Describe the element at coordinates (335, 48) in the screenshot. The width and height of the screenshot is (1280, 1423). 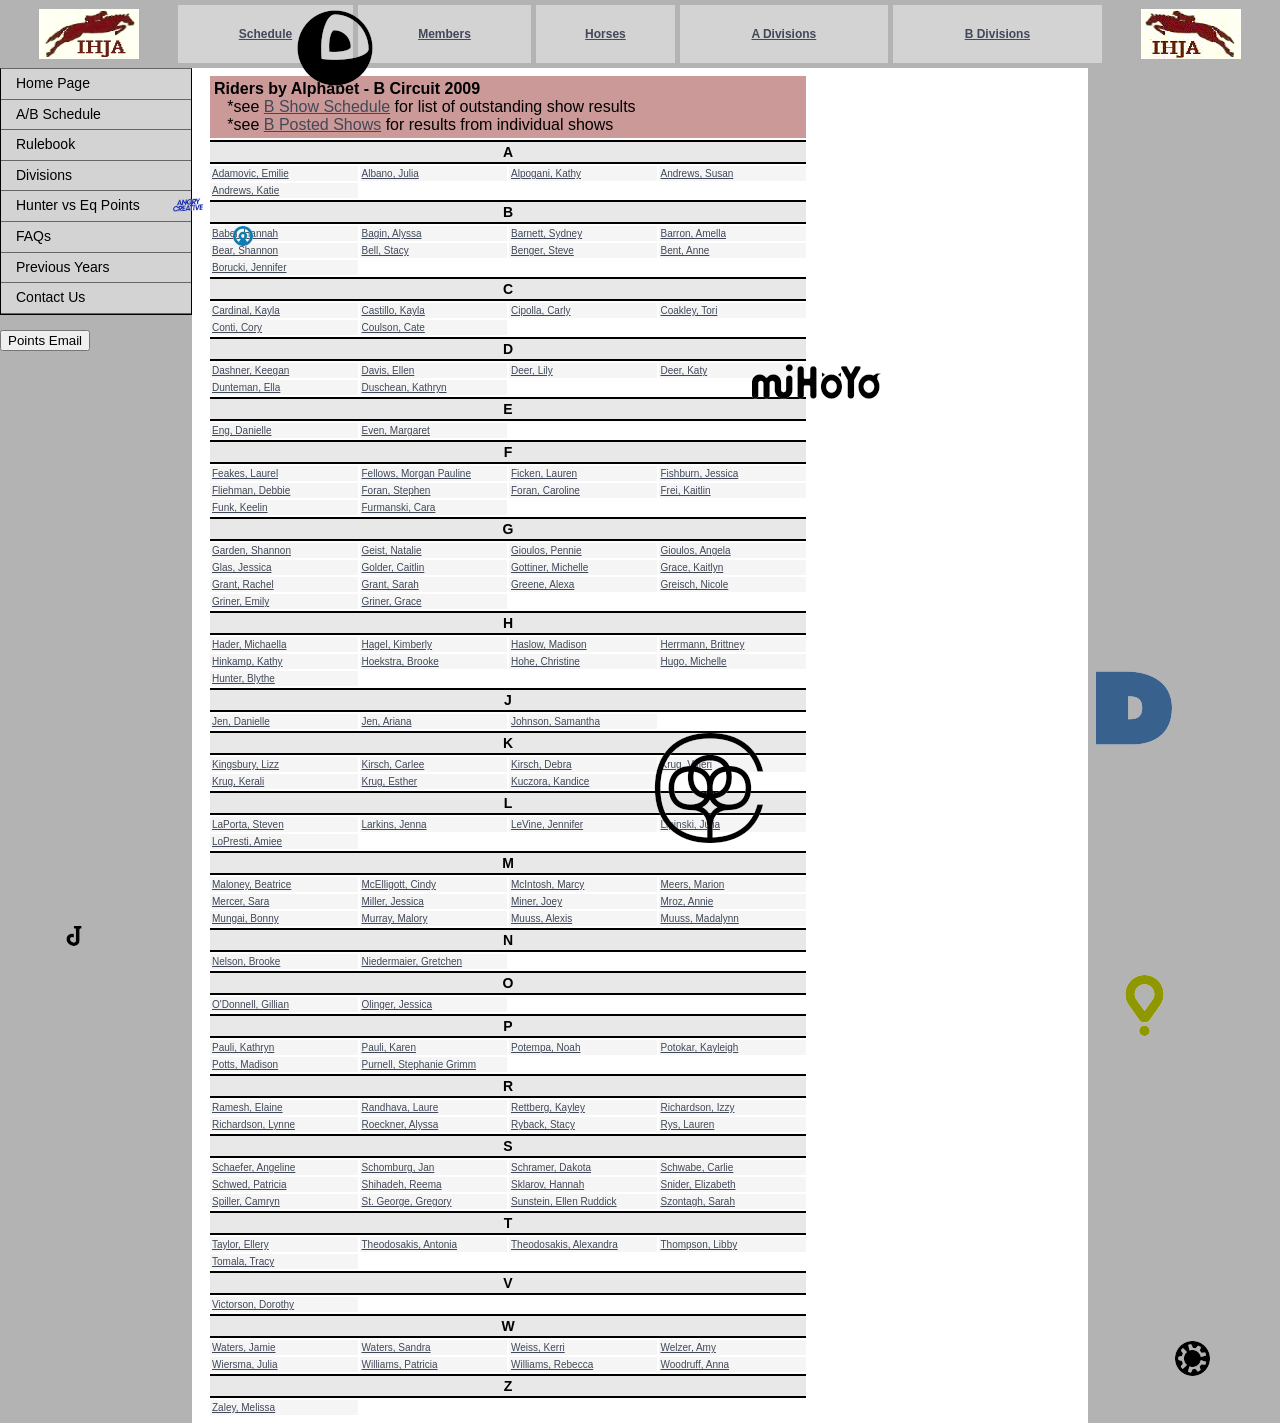
I see `CoreOS logo` at that location.